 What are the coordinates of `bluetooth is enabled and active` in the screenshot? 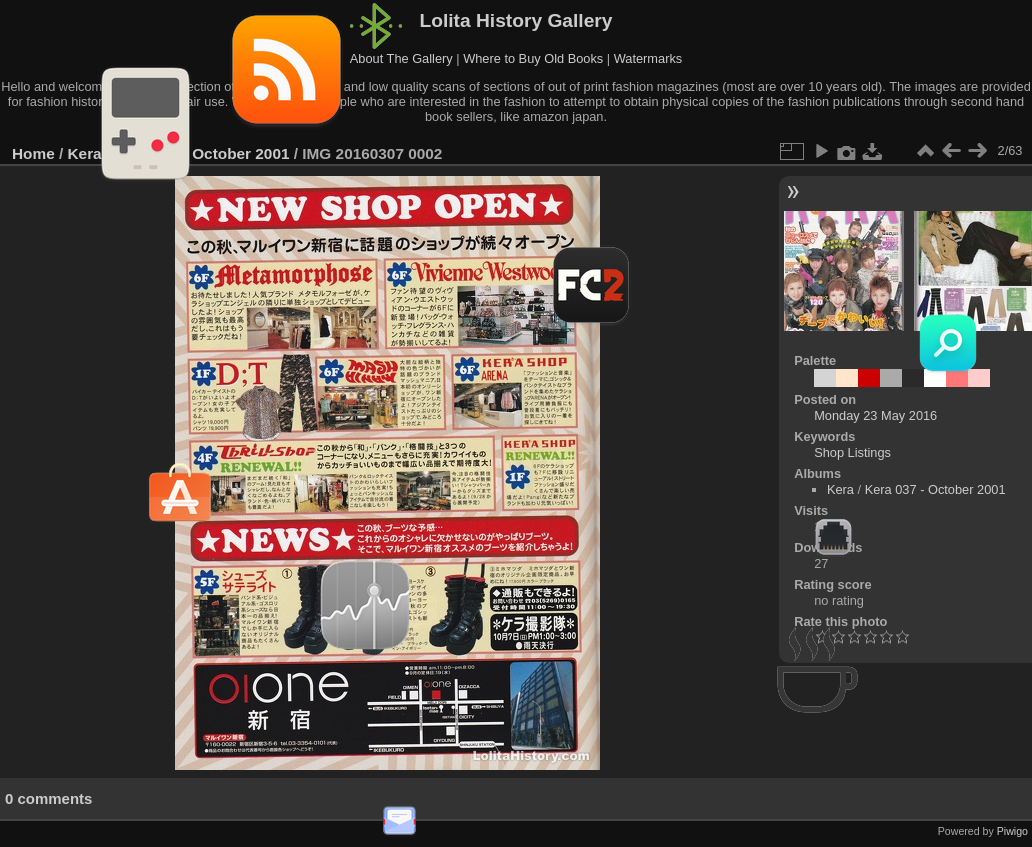 It's located at (376, 26).